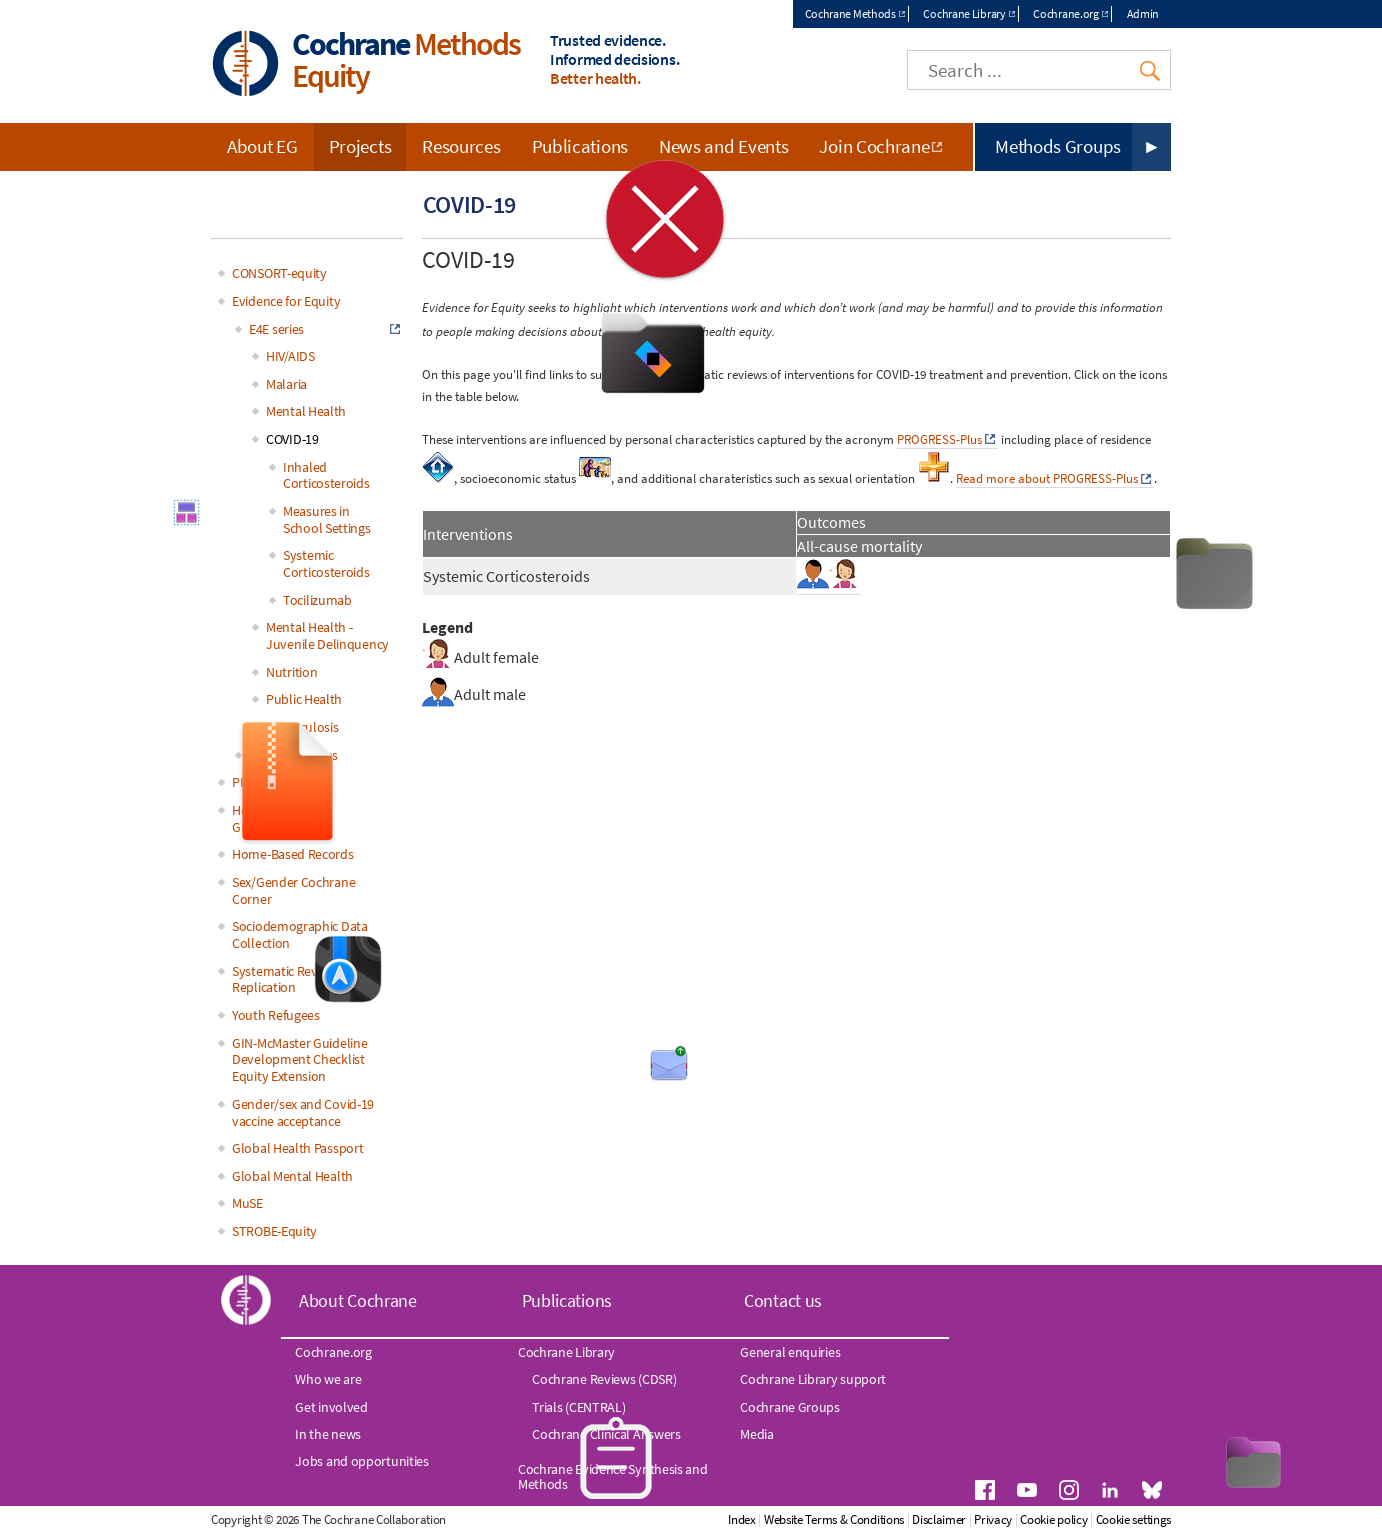 The height and width of the screenshot is (1532, 1382). What do you see at coordinates (669, 1065) in the screenshot?
I see `indicates email was successfully sent` at bounding box center [669, 1065].